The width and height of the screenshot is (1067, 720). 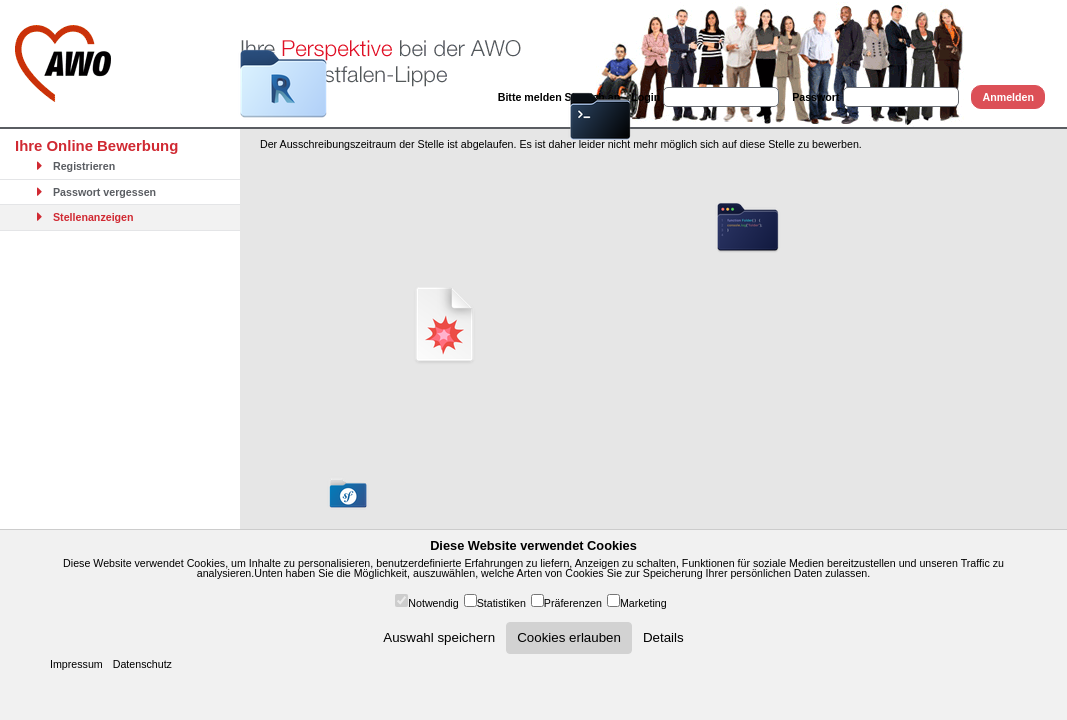 What do you see at coordinates (283, 86) in the screenshot?
I see `folder containing Autodesk Revit project files` at bounding box center [283, 86].